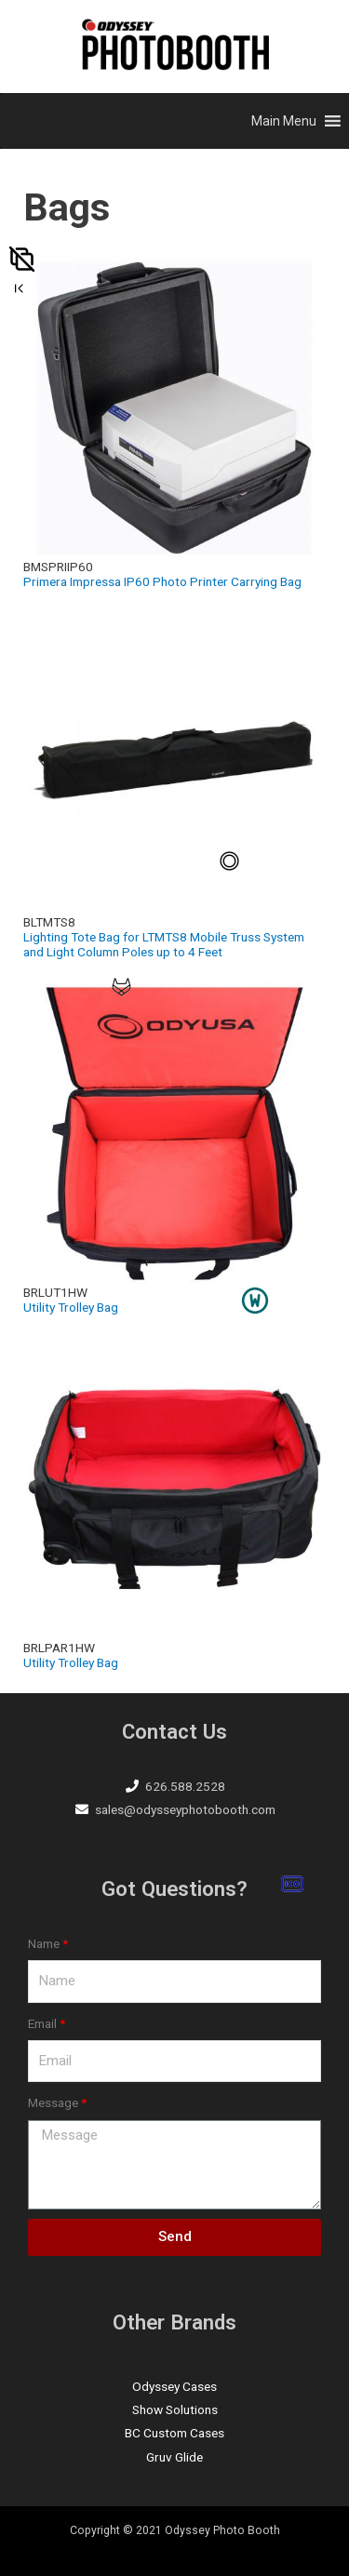 Image resolution: width=349 pixels, height=2576 pixels. What do you see at coordinates (229, 861) in the screenshot?
I see `start recording audio or video` at bounding box center [229, 861].